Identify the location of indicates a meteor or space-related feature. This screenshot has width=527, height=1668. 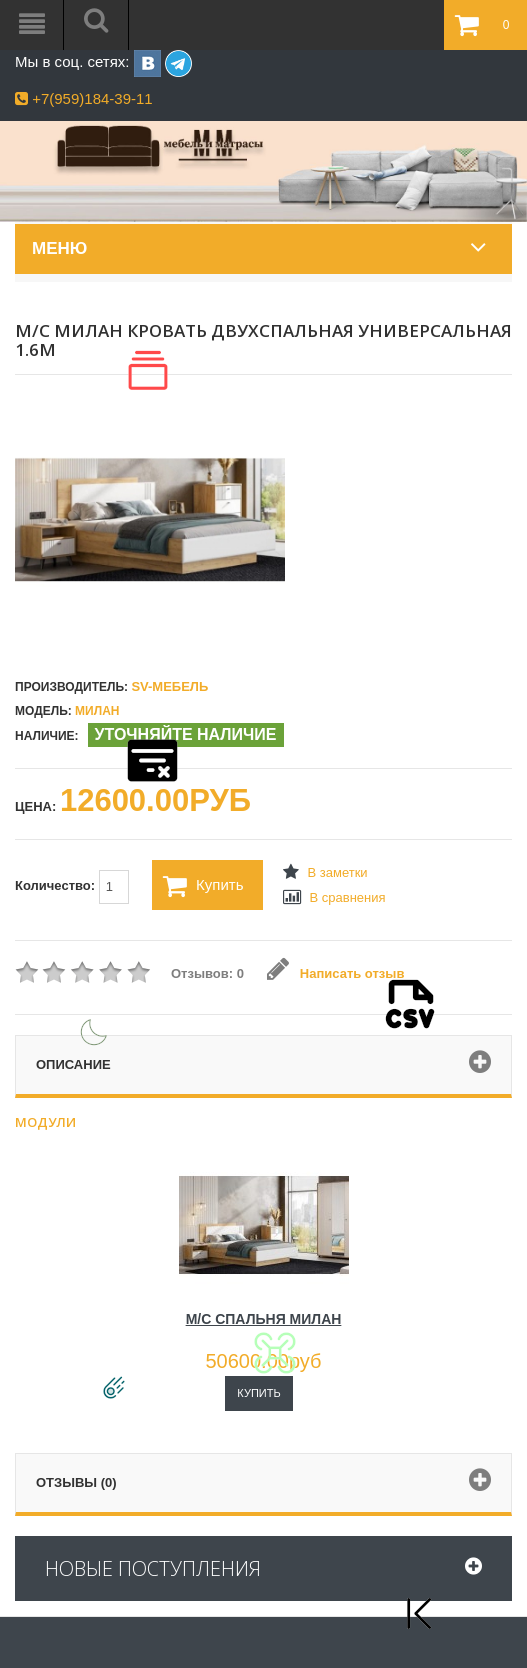
(114, 1388).